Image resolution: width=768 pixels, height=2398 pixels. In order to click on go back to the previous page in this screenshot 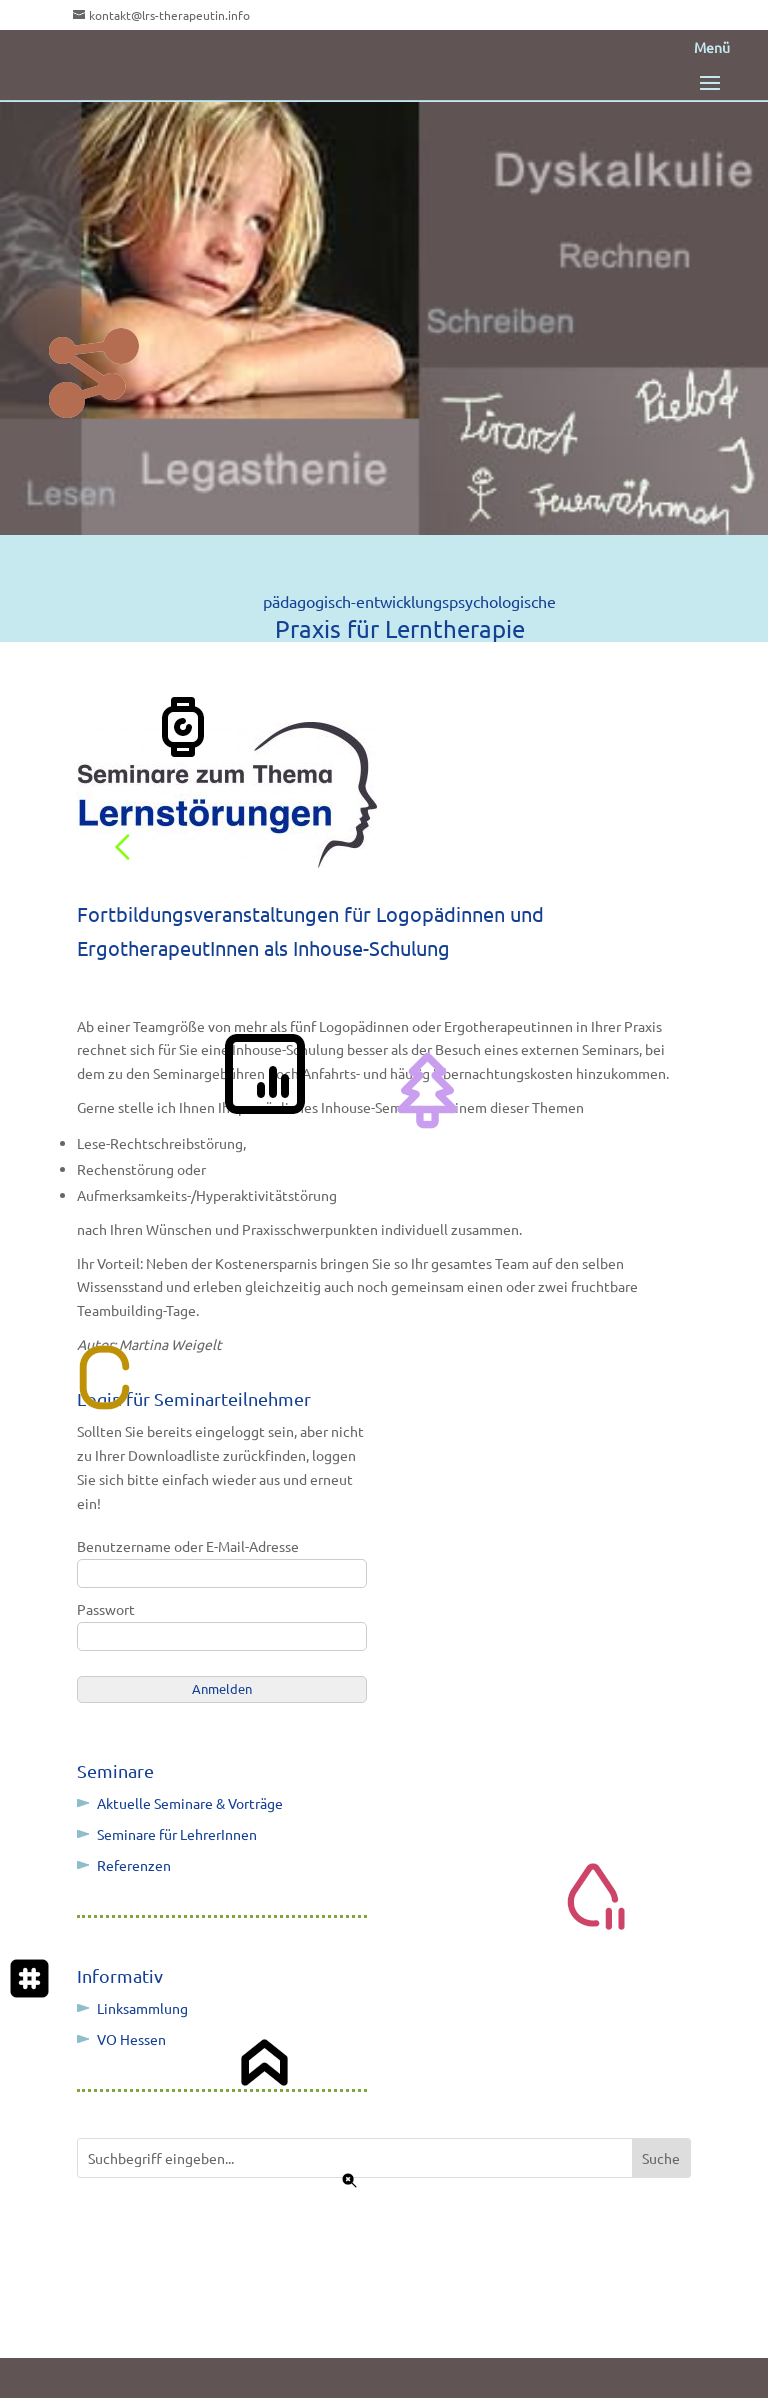, I will do `click(123, 847)`.